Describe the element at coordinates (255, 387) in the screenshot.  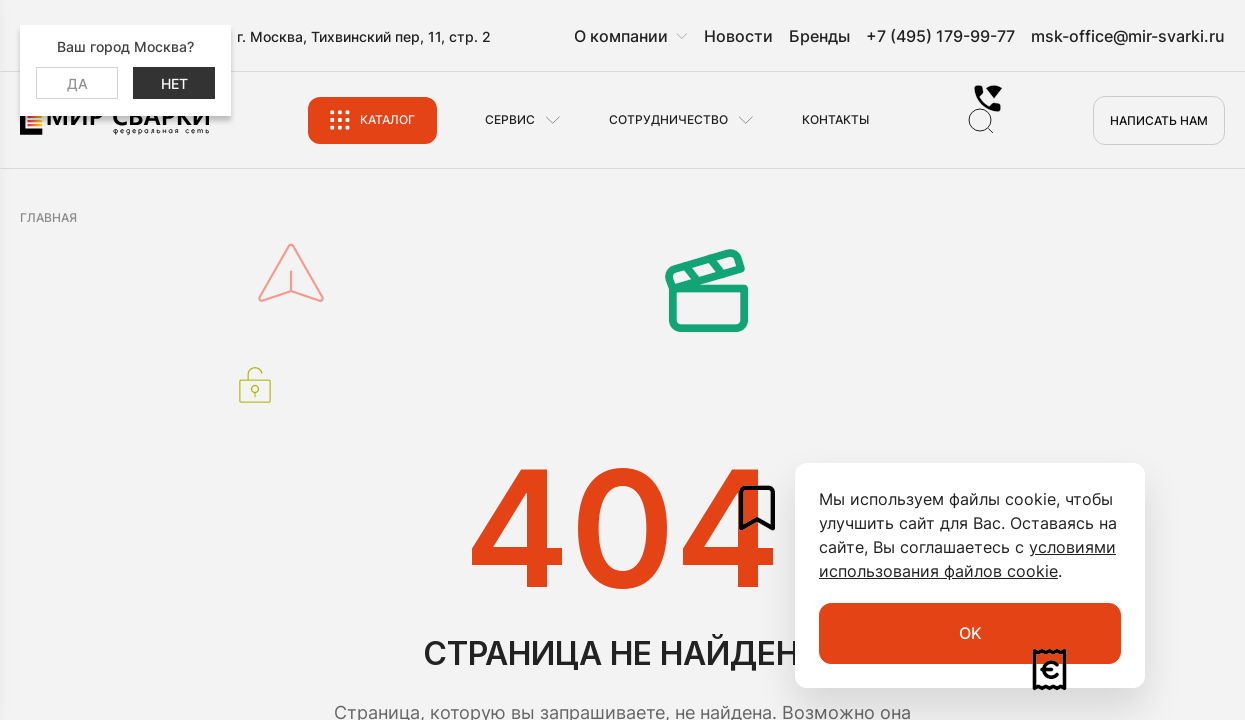
I see `unlocked or unsecured state` at that location.